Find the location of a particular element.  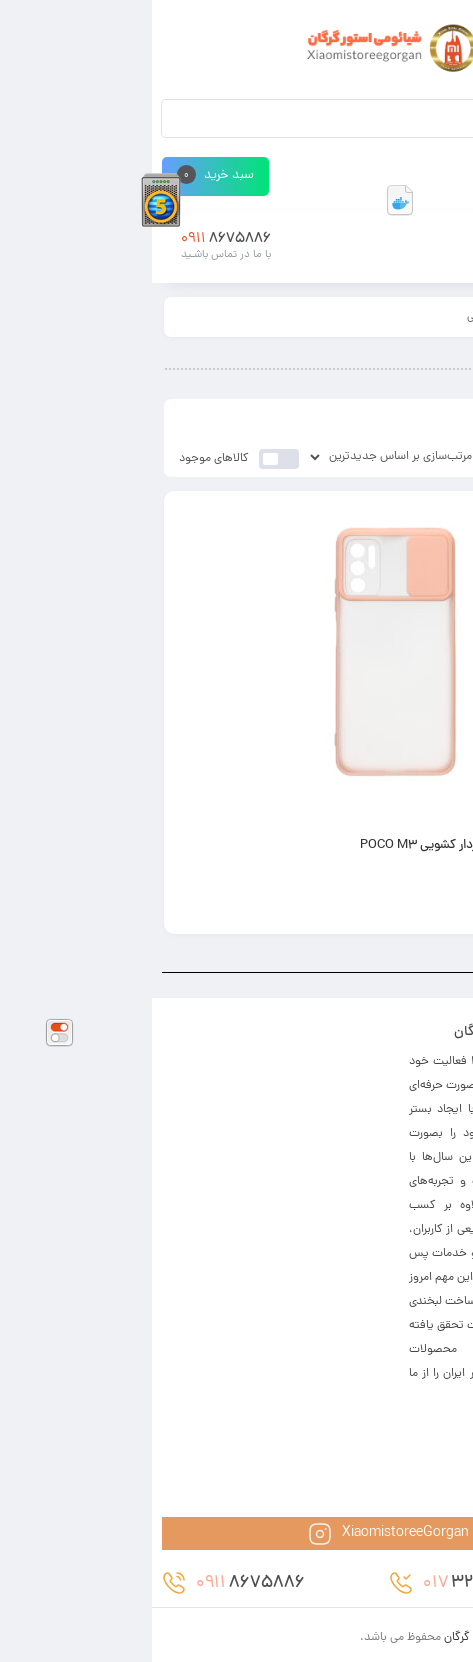

open gnome tweaks settings is located at coordinates (59, 1032).